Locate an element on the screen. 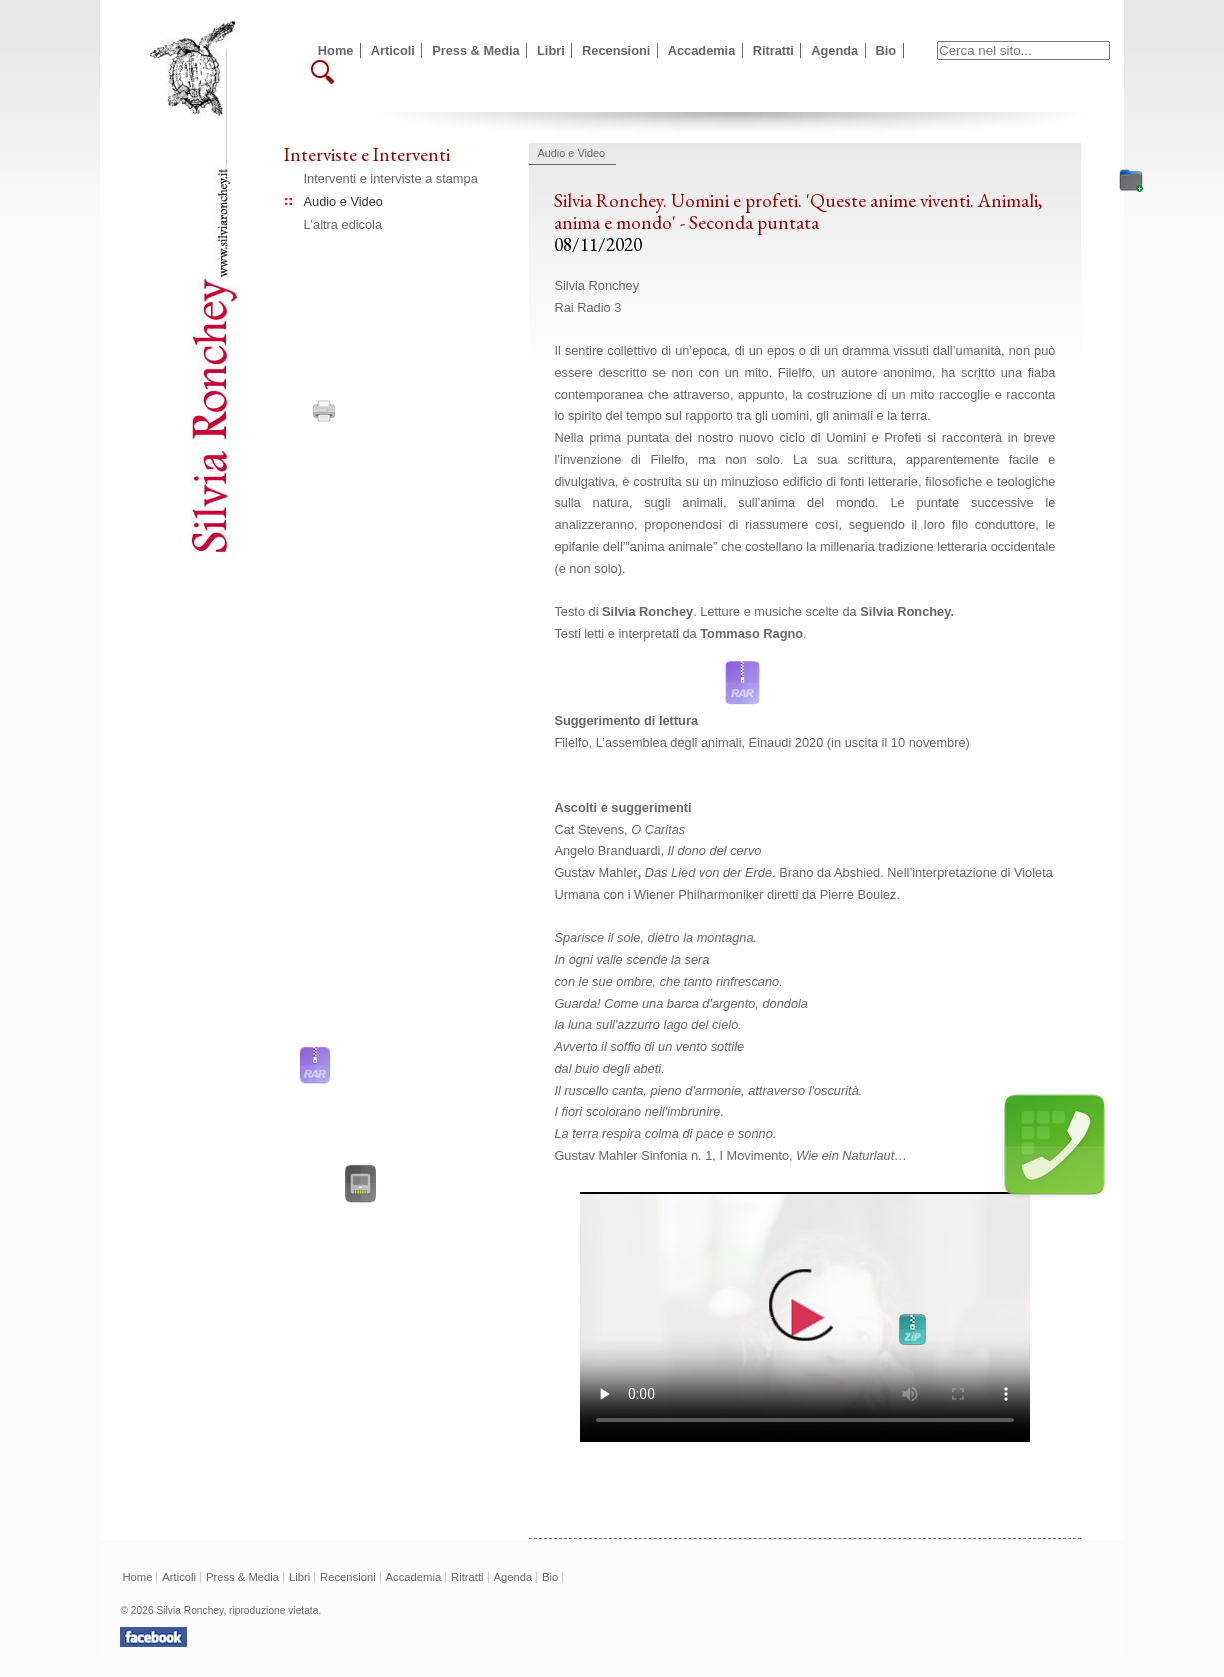  compressed zip archive file is located at coordinates (912, 1329).